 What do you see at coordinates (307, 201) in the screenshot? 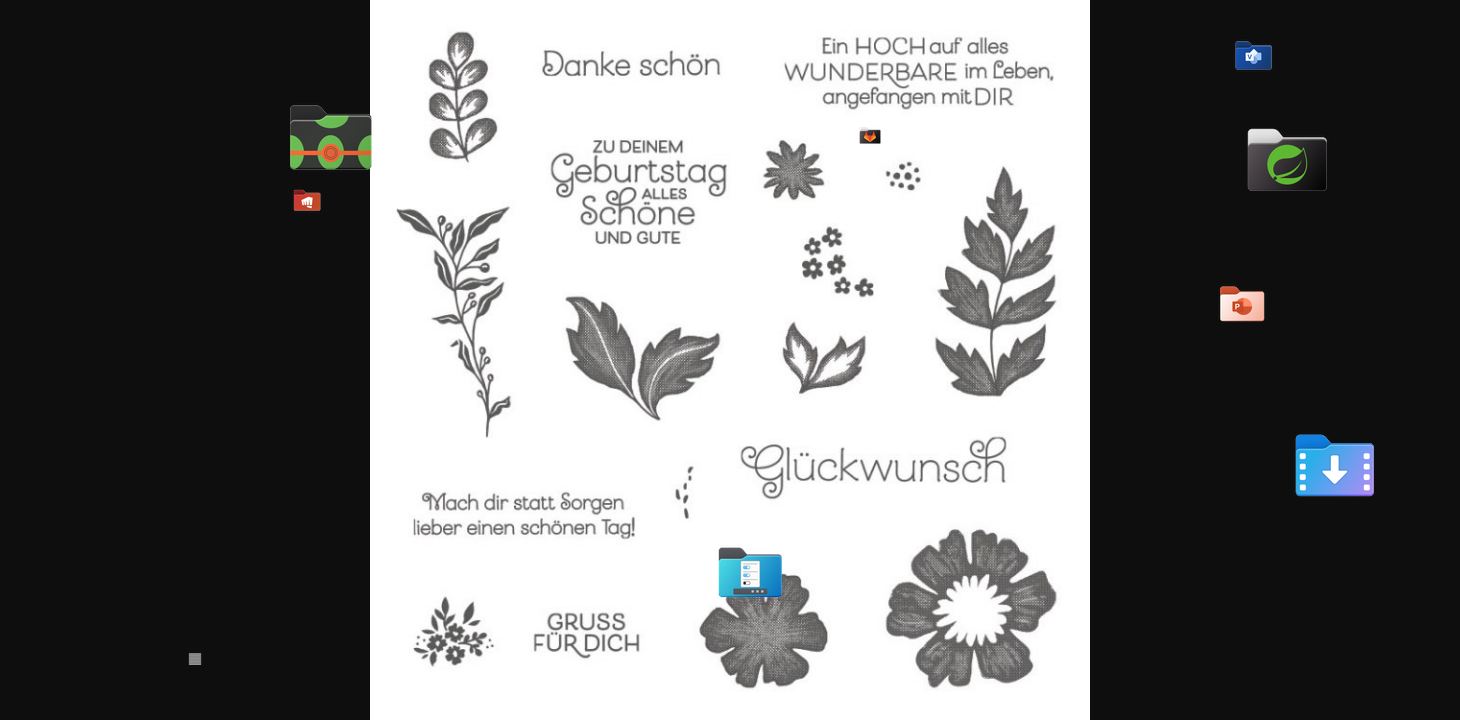
I see `open riot games folder` at bounding box center [307, 201].